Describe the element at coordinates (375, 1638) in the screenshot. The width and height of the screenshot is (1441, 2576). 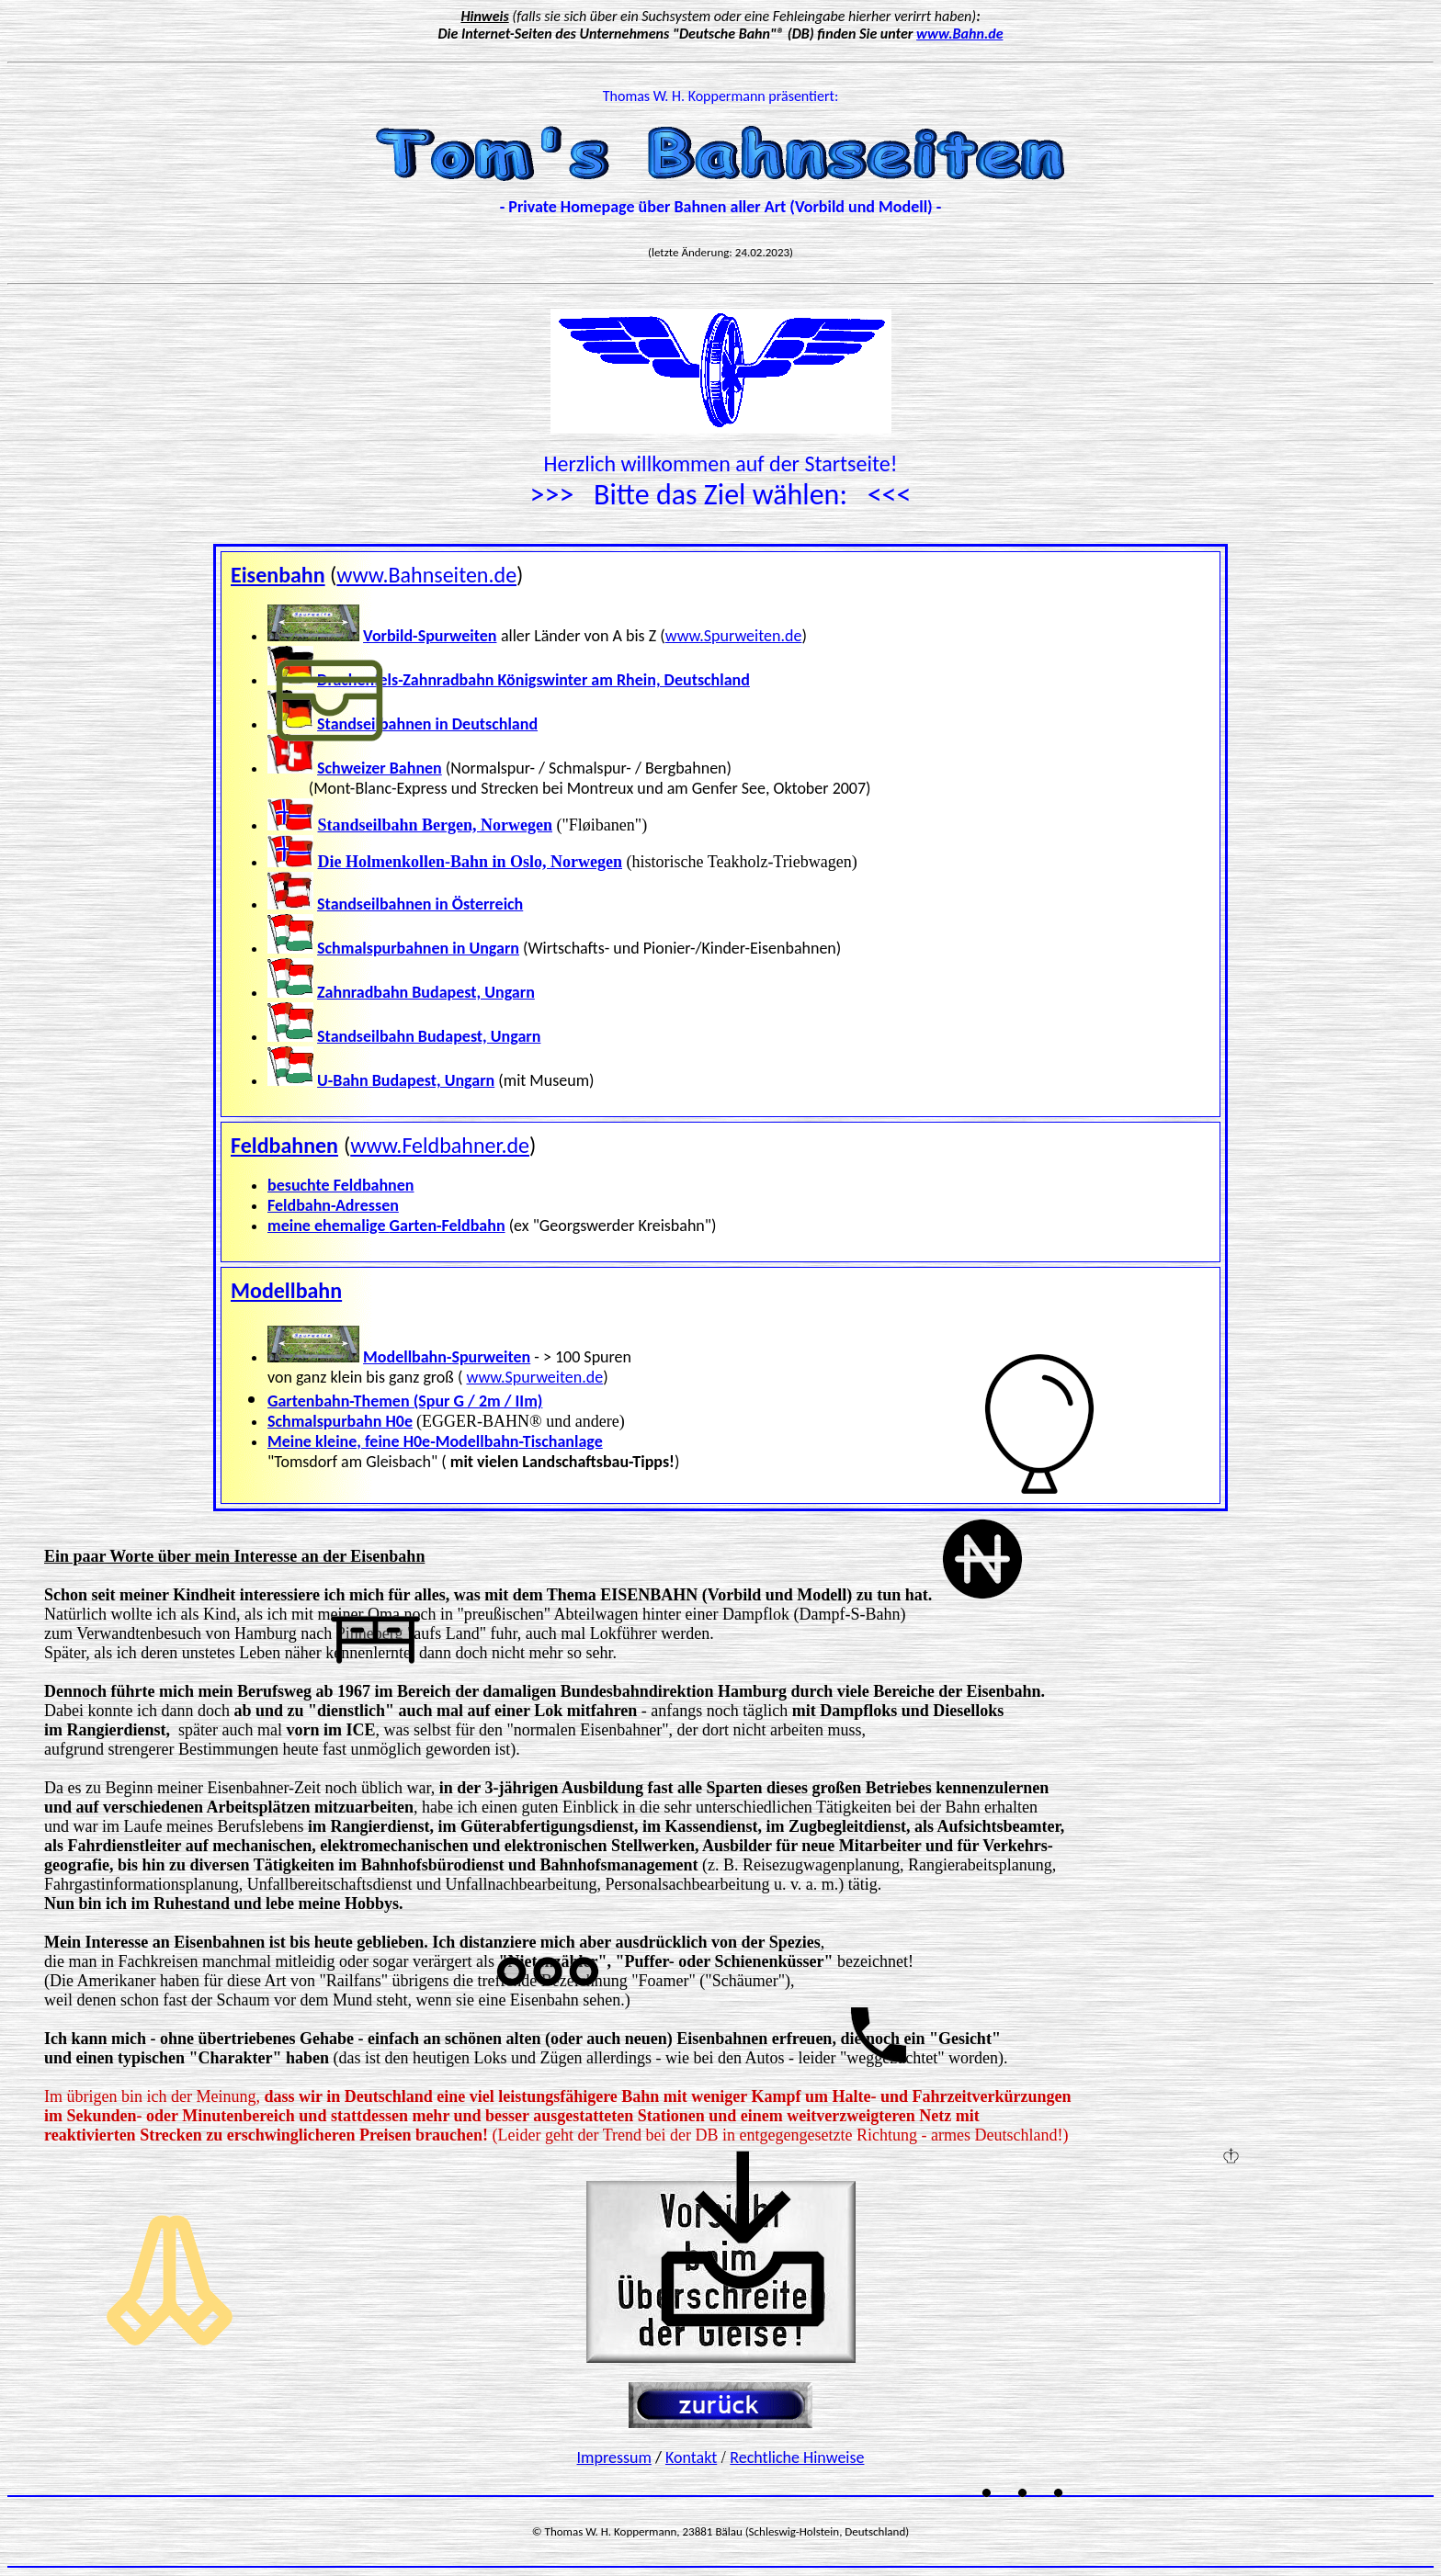
I see `access workspace or office settings` at that location.